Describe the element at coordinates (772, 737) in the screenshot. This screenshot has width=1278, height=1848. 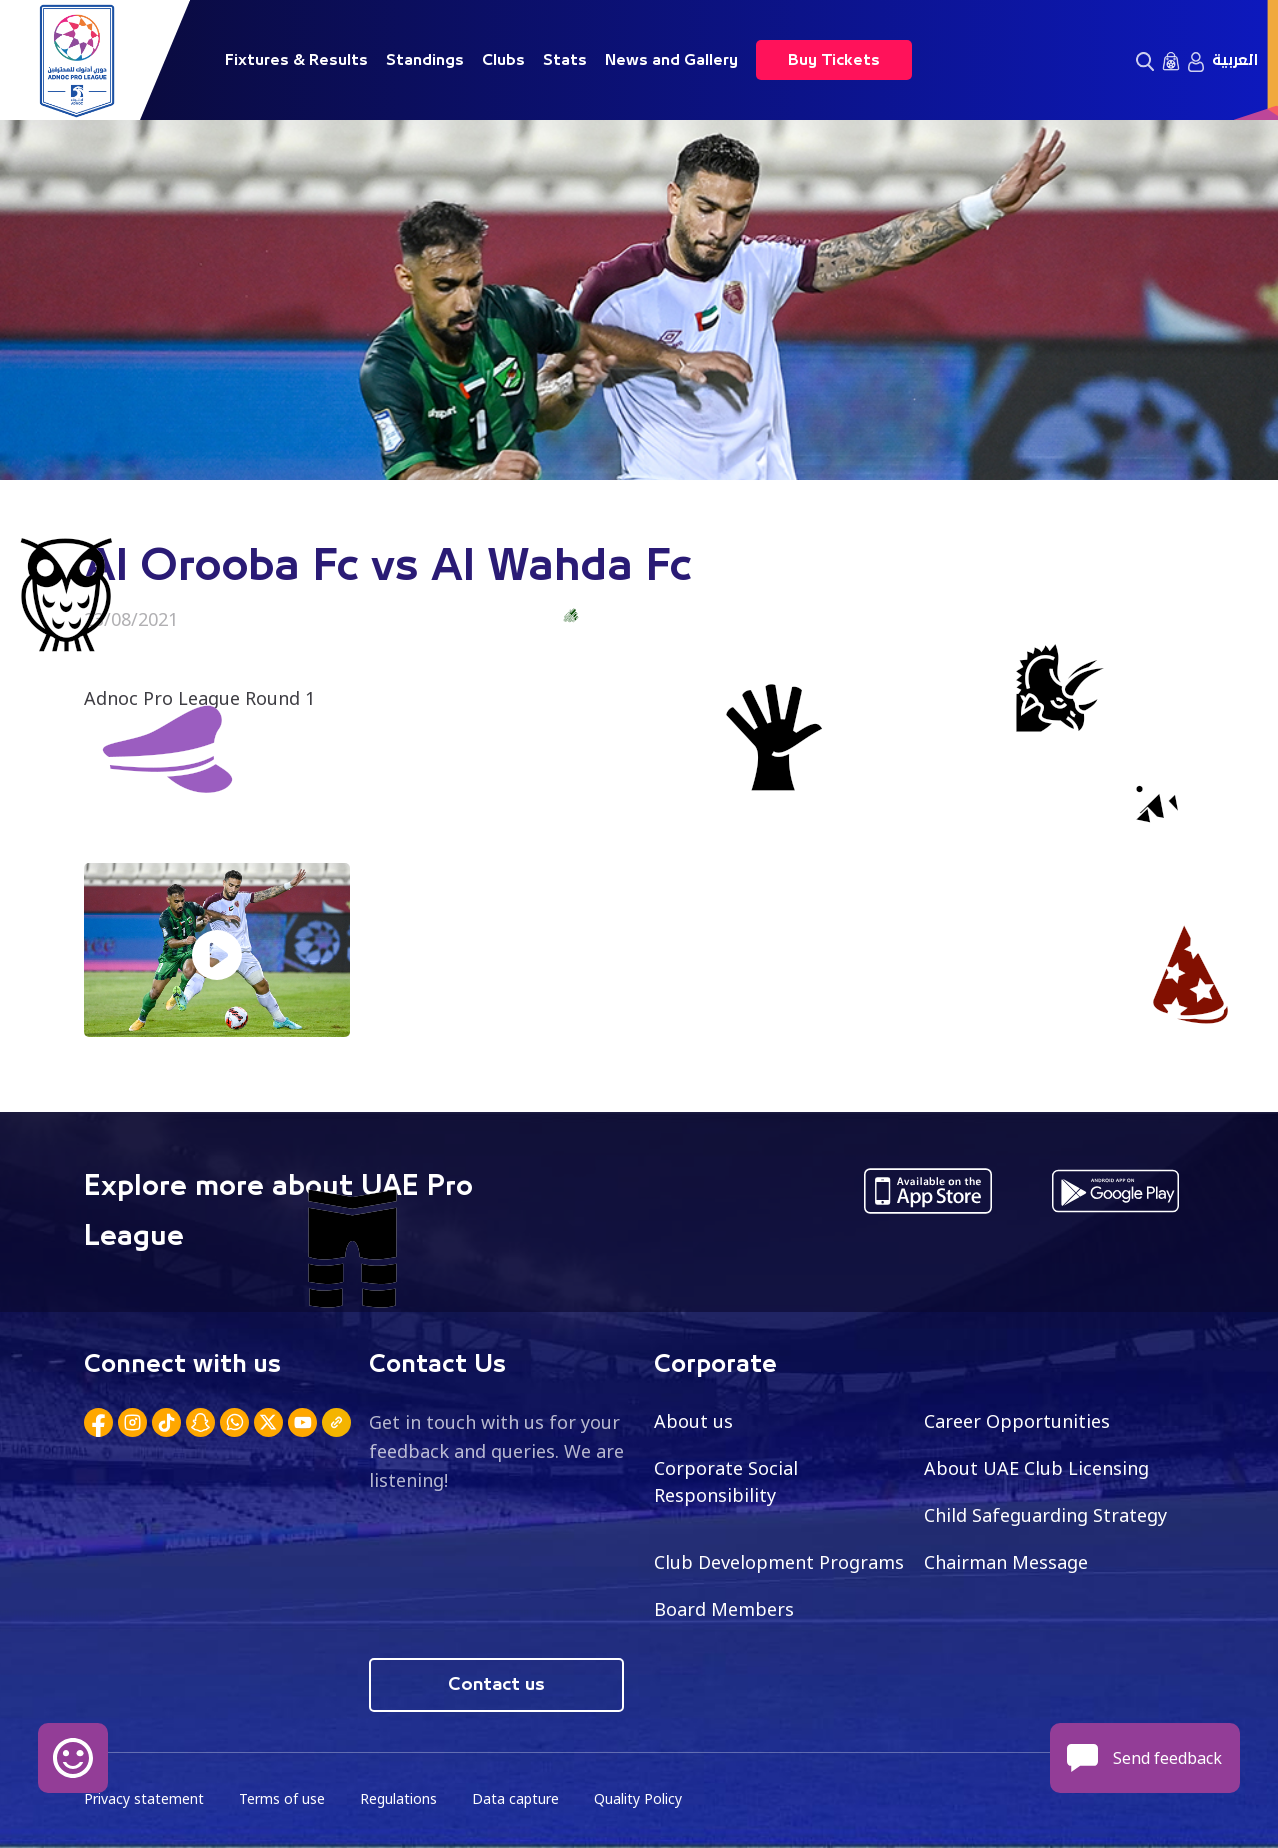
I see `high-five or wave gesture` at that location.